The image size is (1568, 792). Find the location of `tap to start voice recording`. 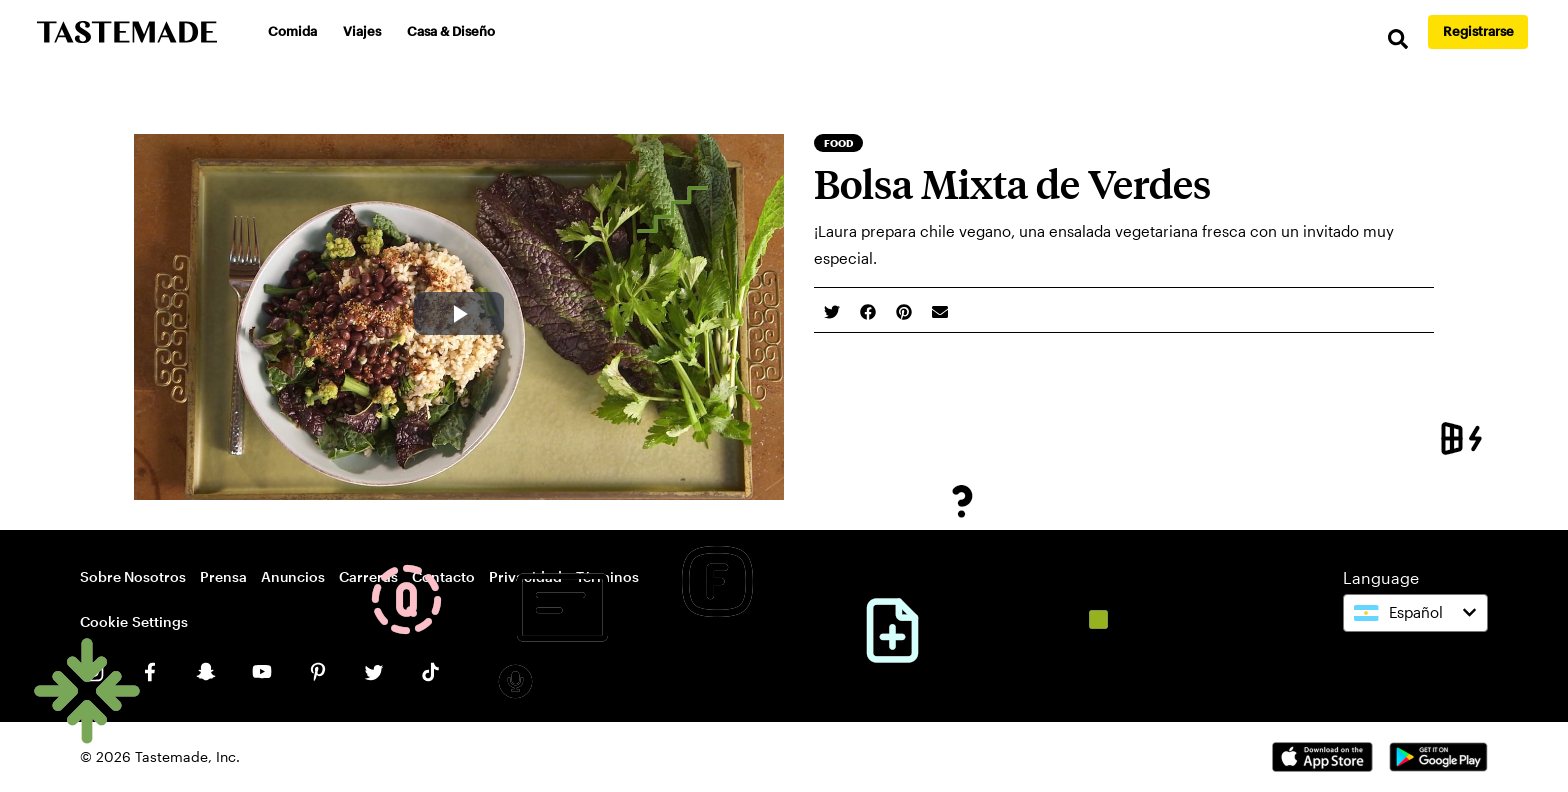

tap to start voice recording is located at coordinates (515, 681).